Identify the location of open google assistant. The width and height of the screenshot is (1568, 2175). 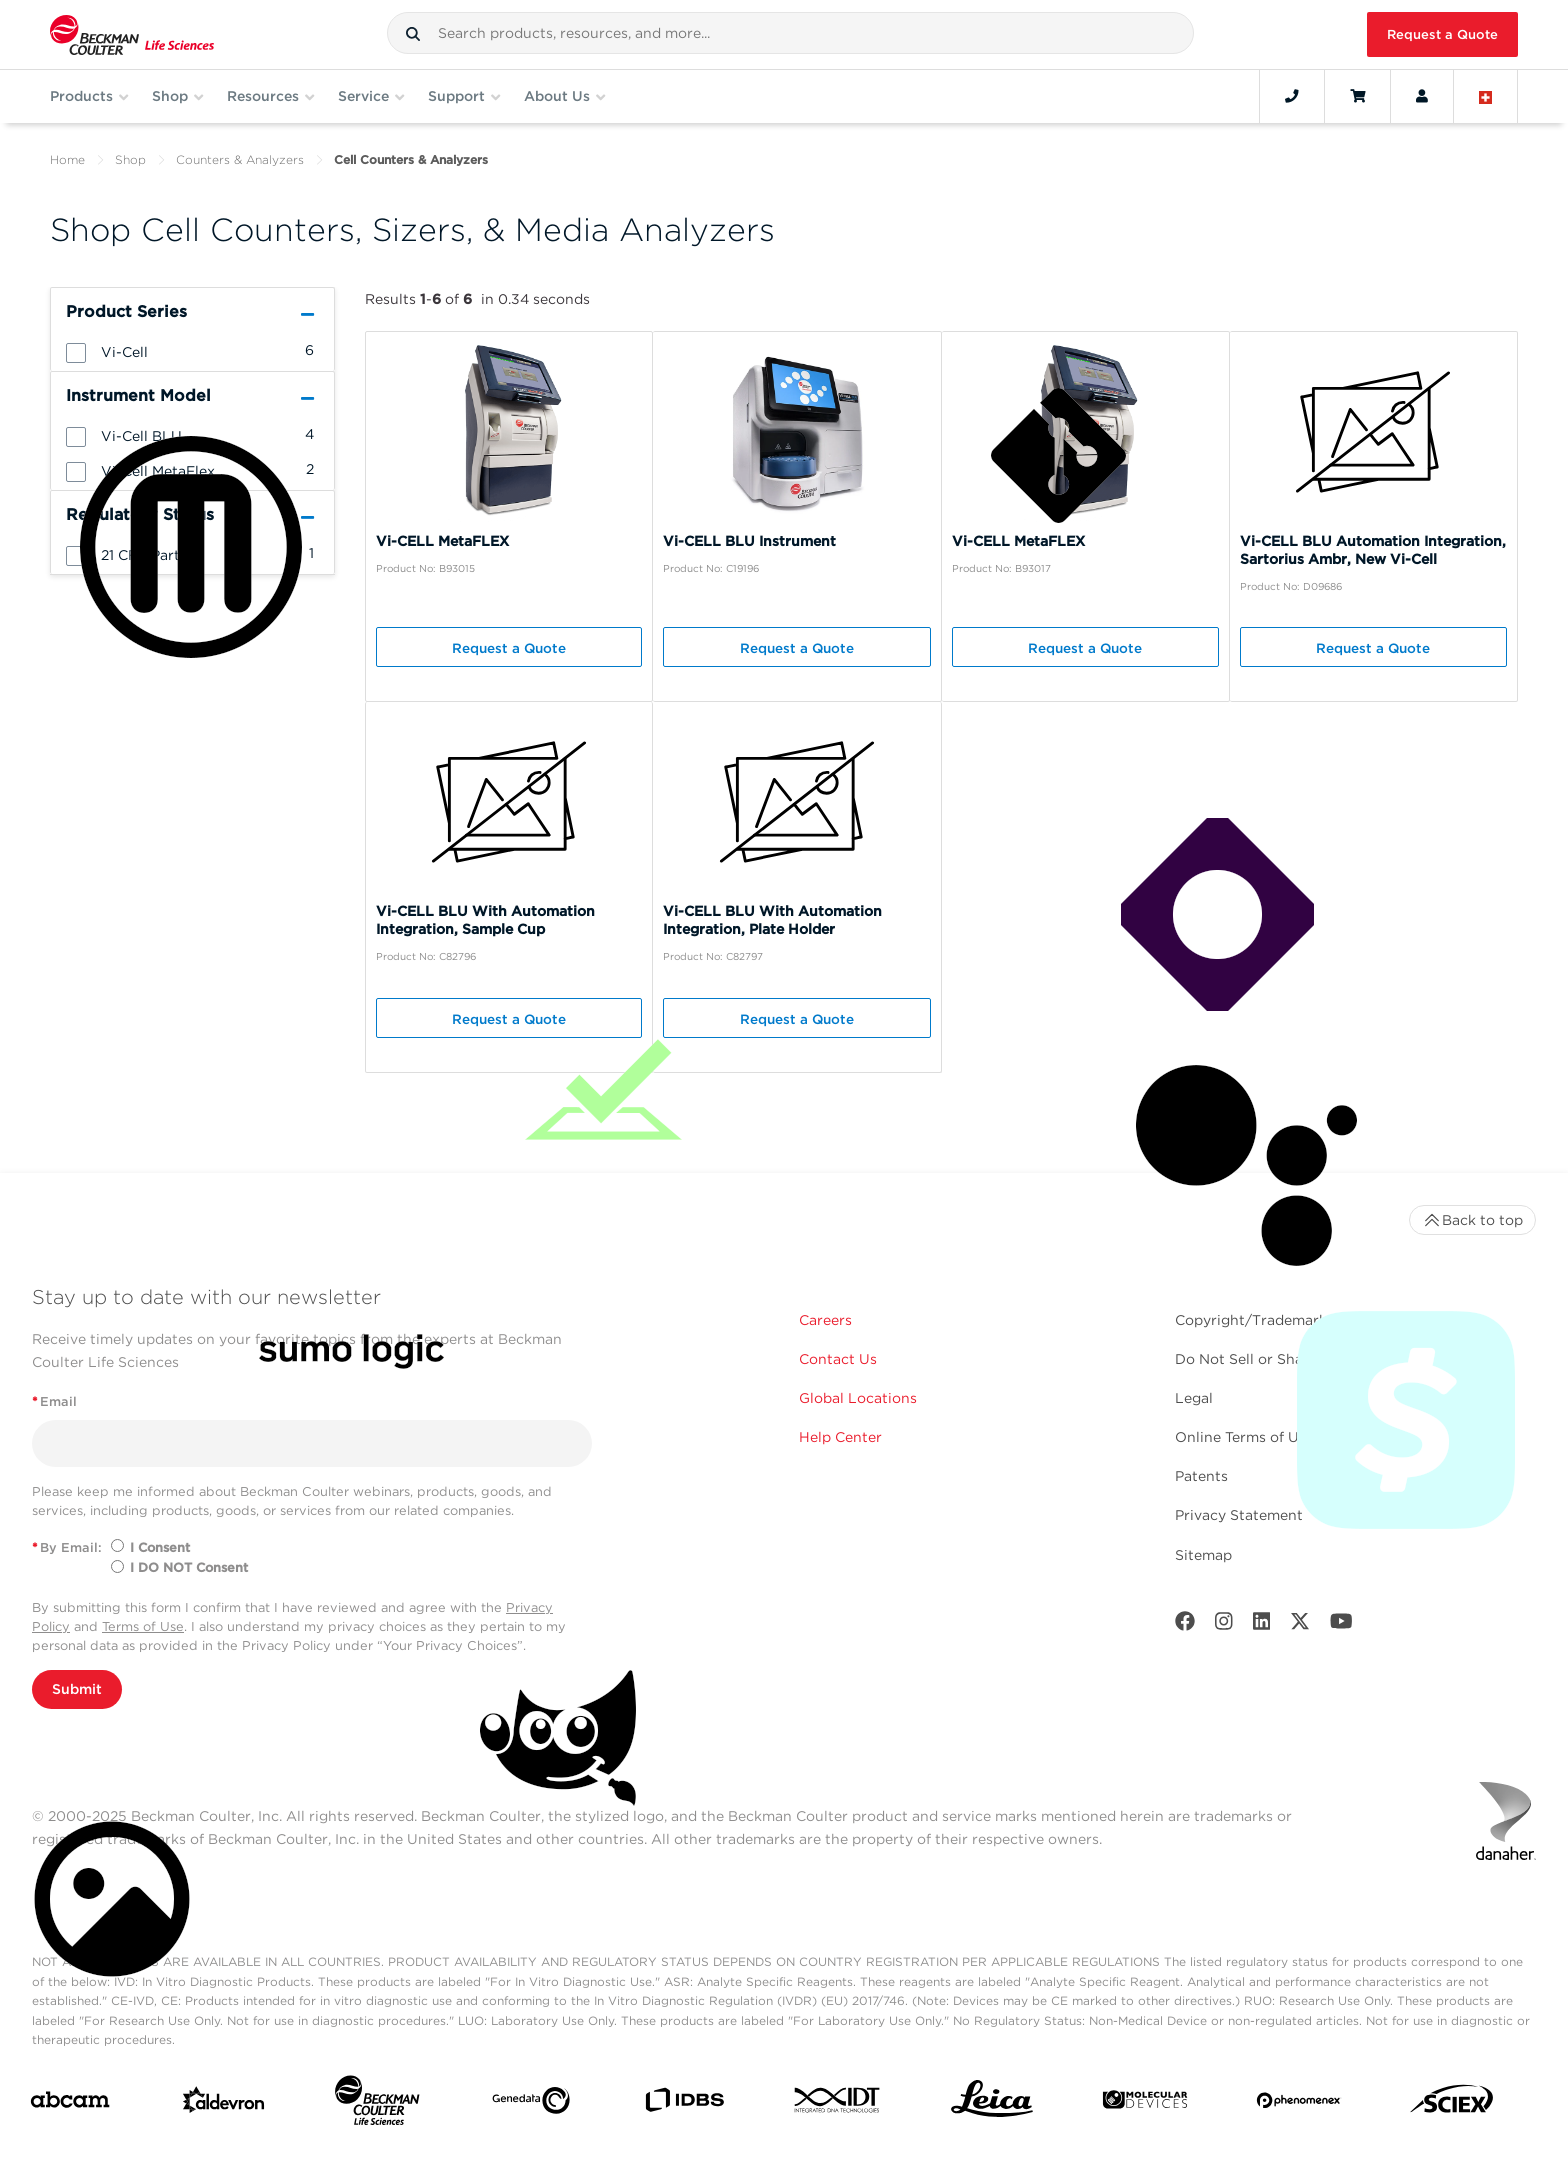
(1246, 1165).